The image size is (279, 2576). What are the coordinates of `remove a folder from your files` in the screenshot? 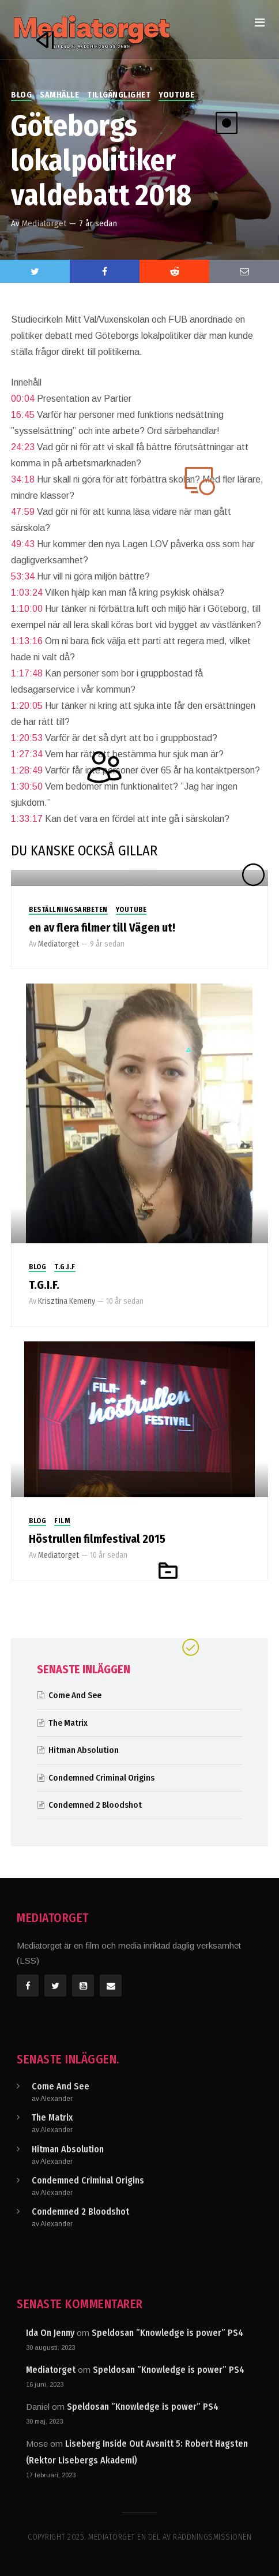 It's located at (168, 1571).